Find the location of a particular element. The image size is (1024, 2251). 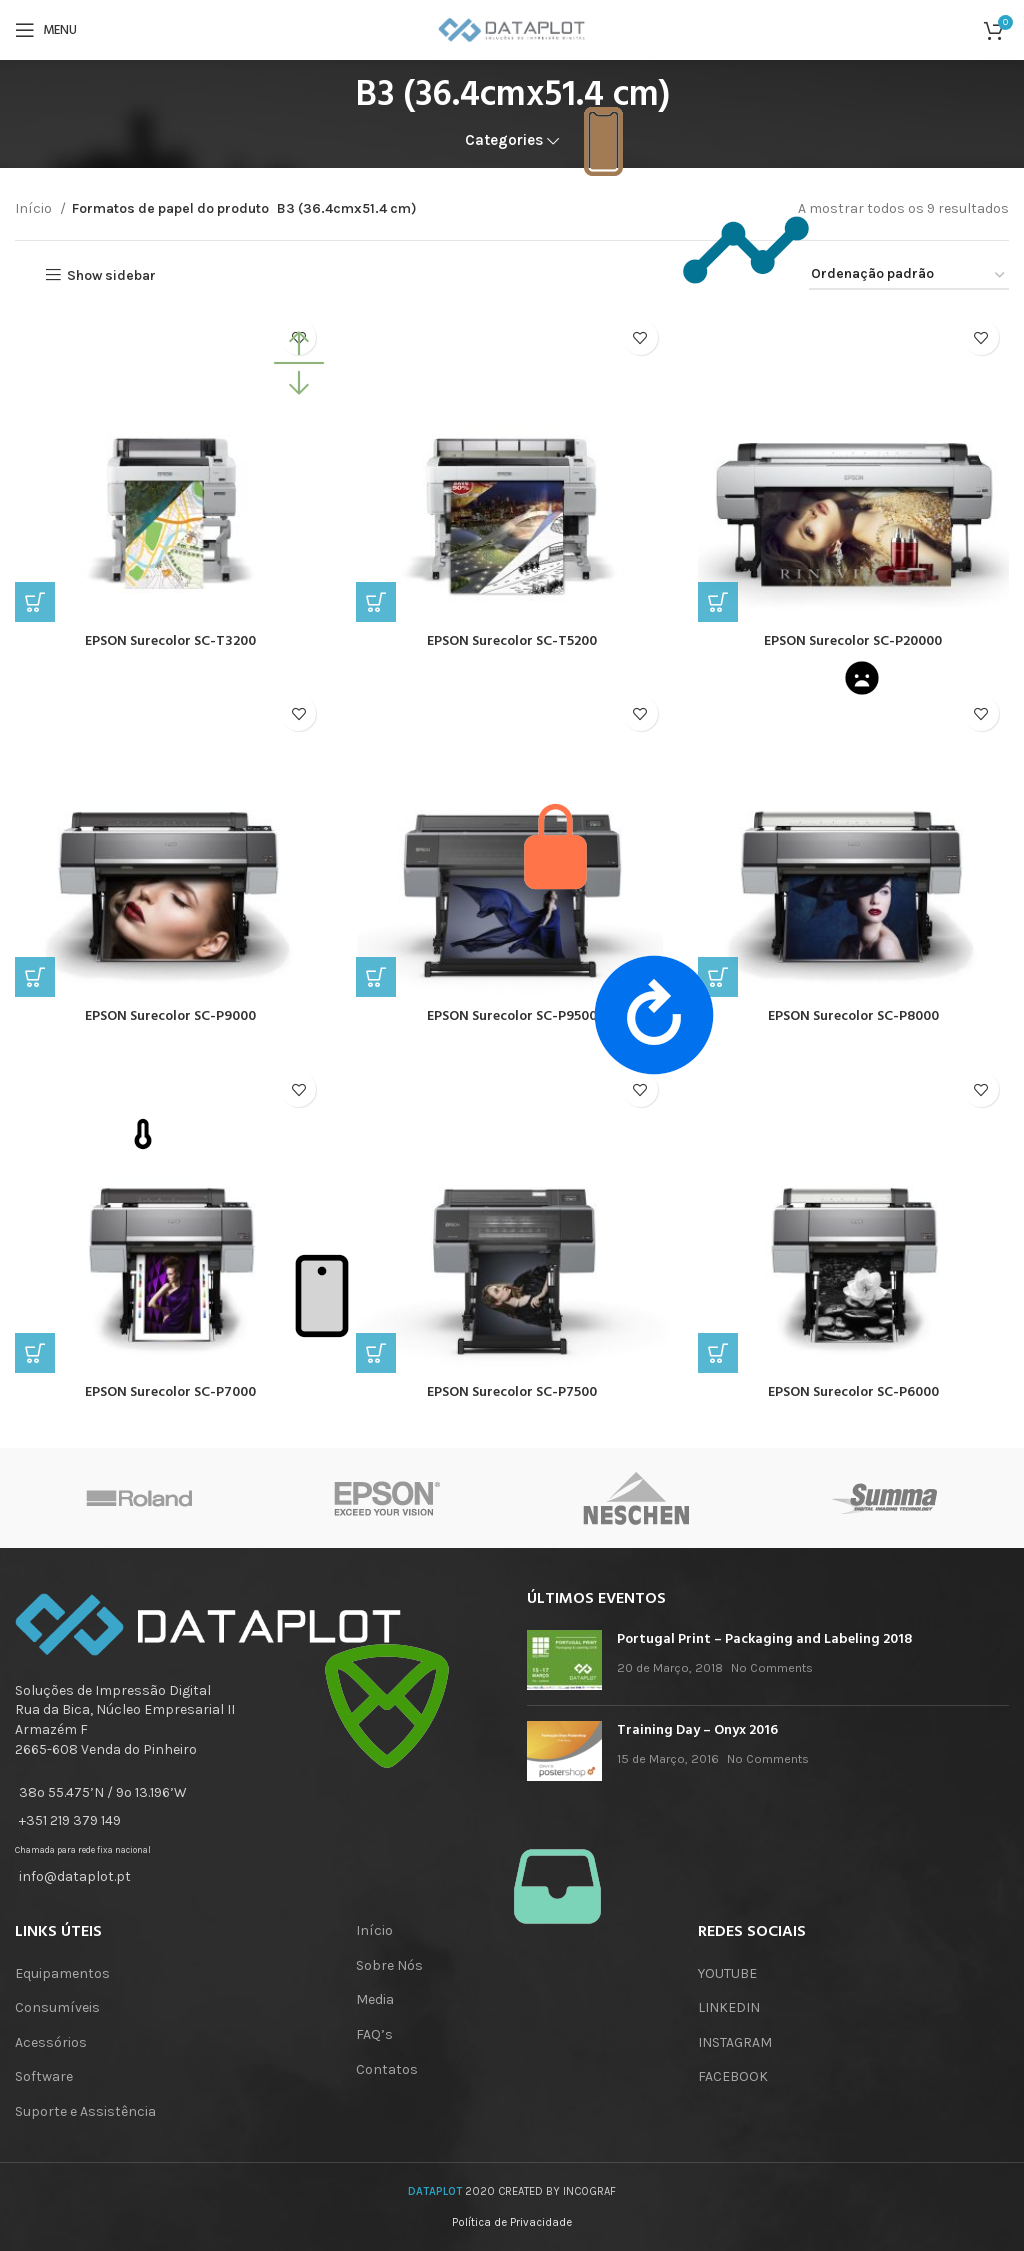

indicates a locked or secured item is located at coordinates (555, 846).